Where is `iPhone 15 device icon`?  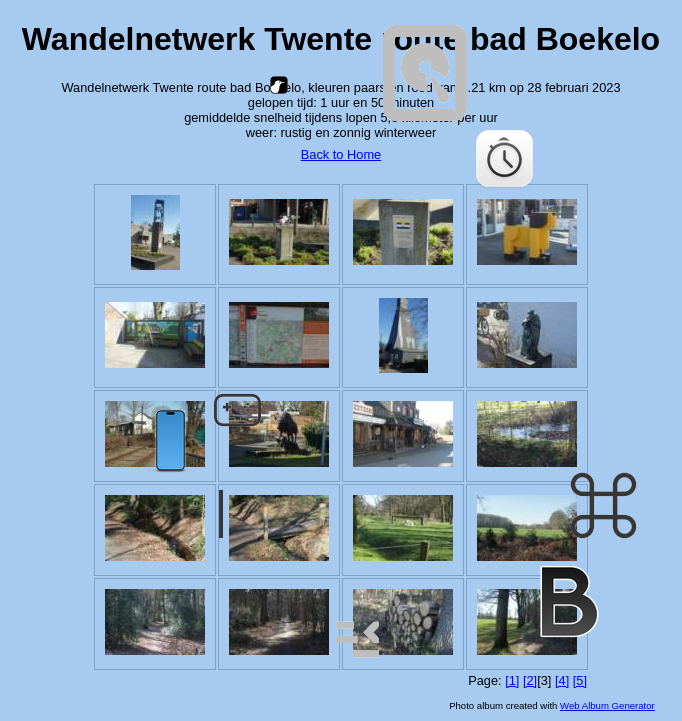
iPhone 15 device icon is located at coordinates (170, 441).